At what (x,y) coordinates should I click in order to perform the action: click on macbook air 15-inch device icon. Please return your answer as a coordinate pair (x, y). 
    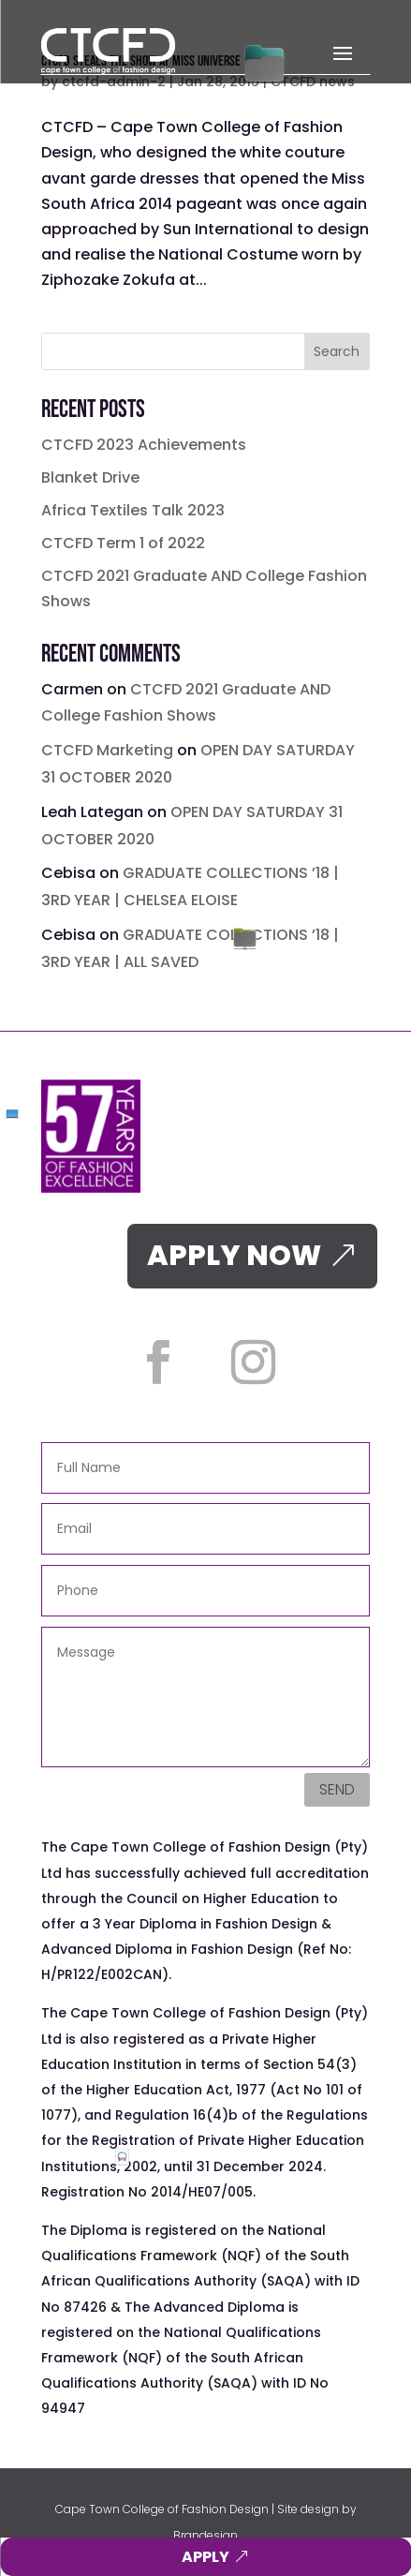
    Looking at the image, I should click on (12, 1113).